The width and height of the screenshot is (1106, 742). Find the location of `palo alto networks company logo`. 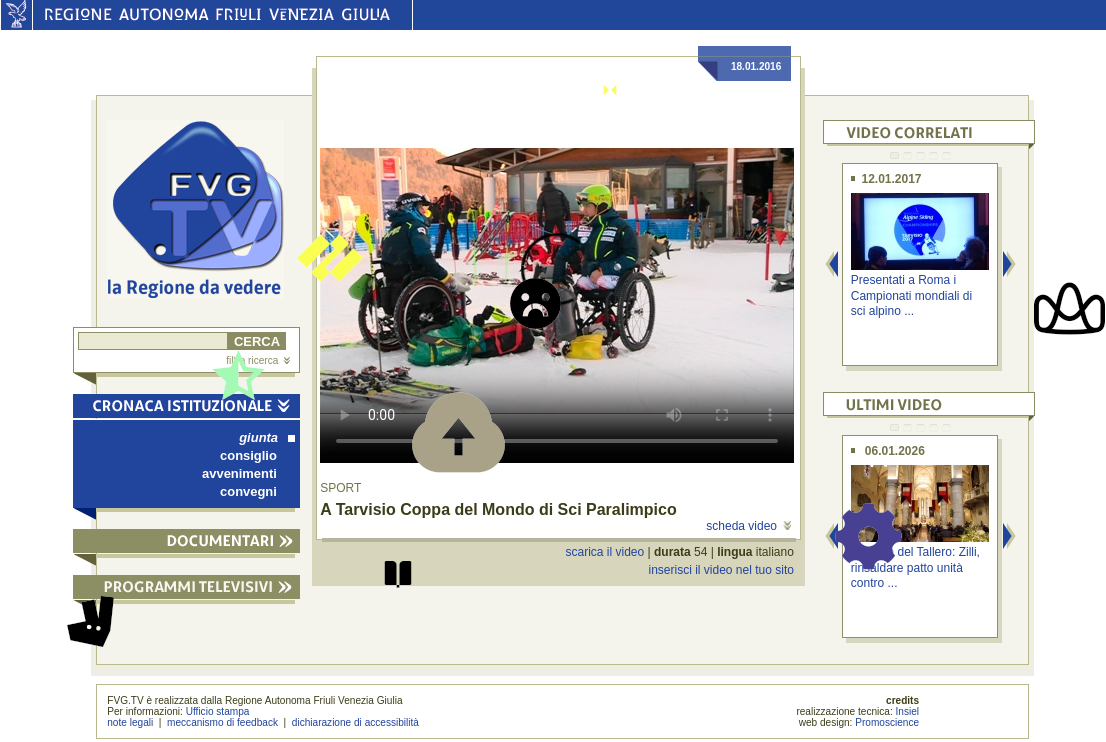

palo alto networks company logo is located at coordinates (330, 258).